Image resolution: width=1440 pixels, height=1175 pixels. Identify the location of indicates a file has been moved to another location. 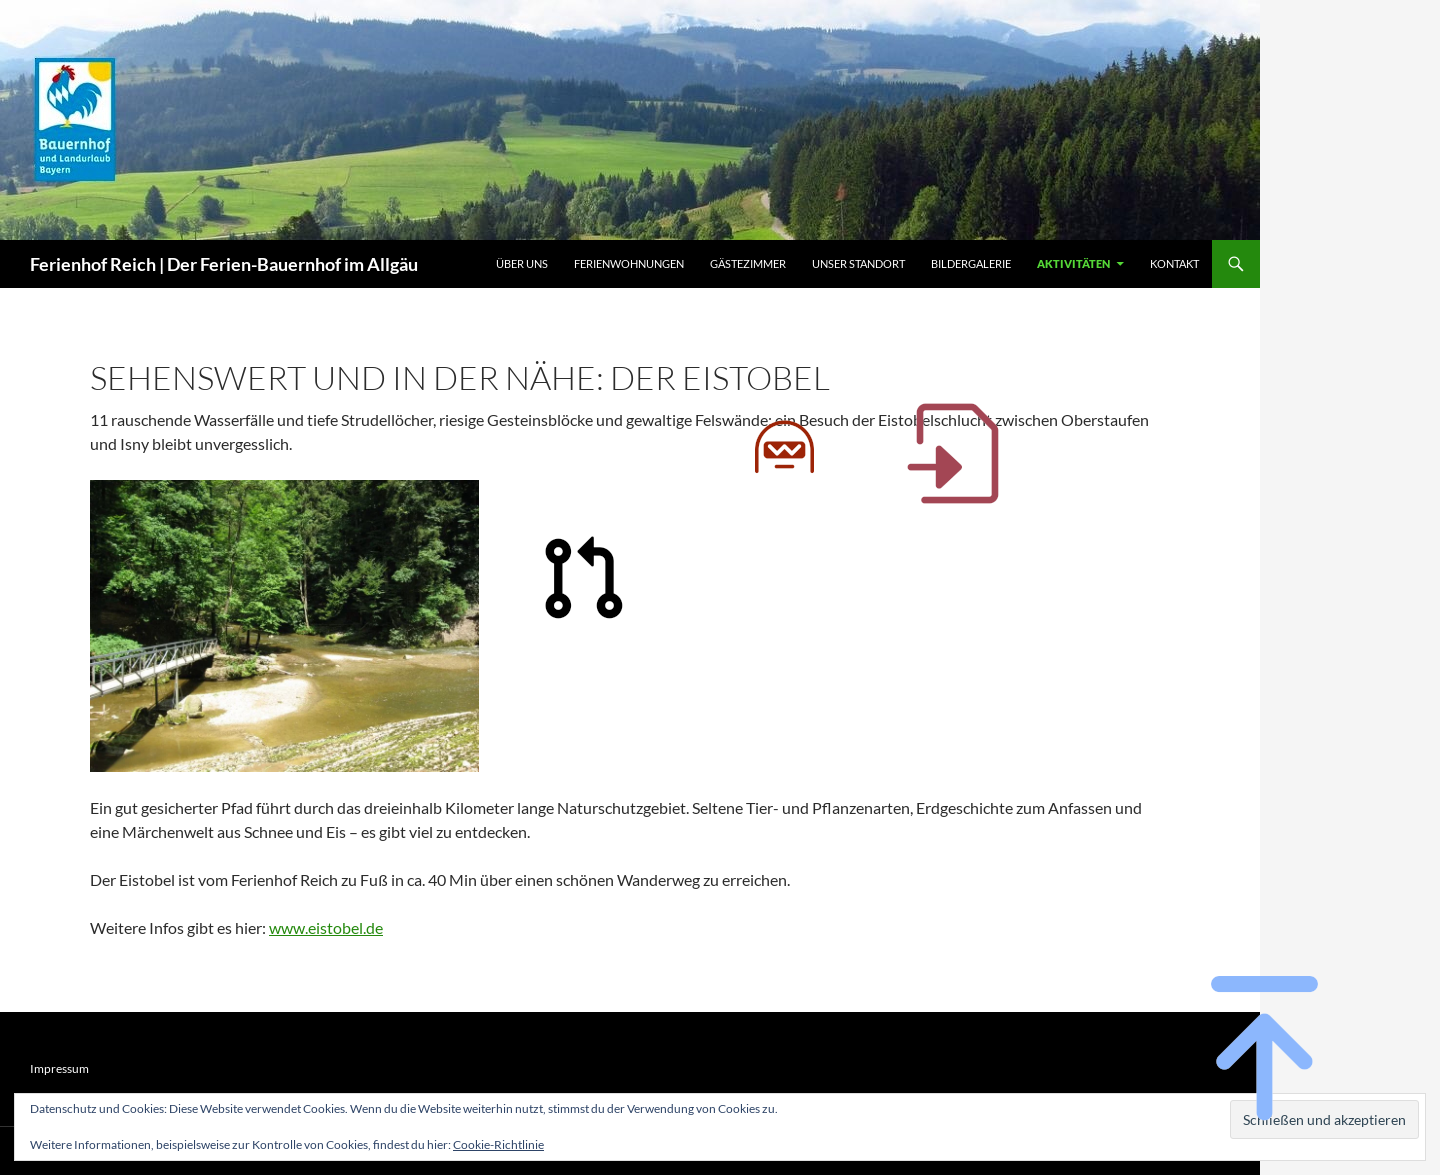
(957, 453).